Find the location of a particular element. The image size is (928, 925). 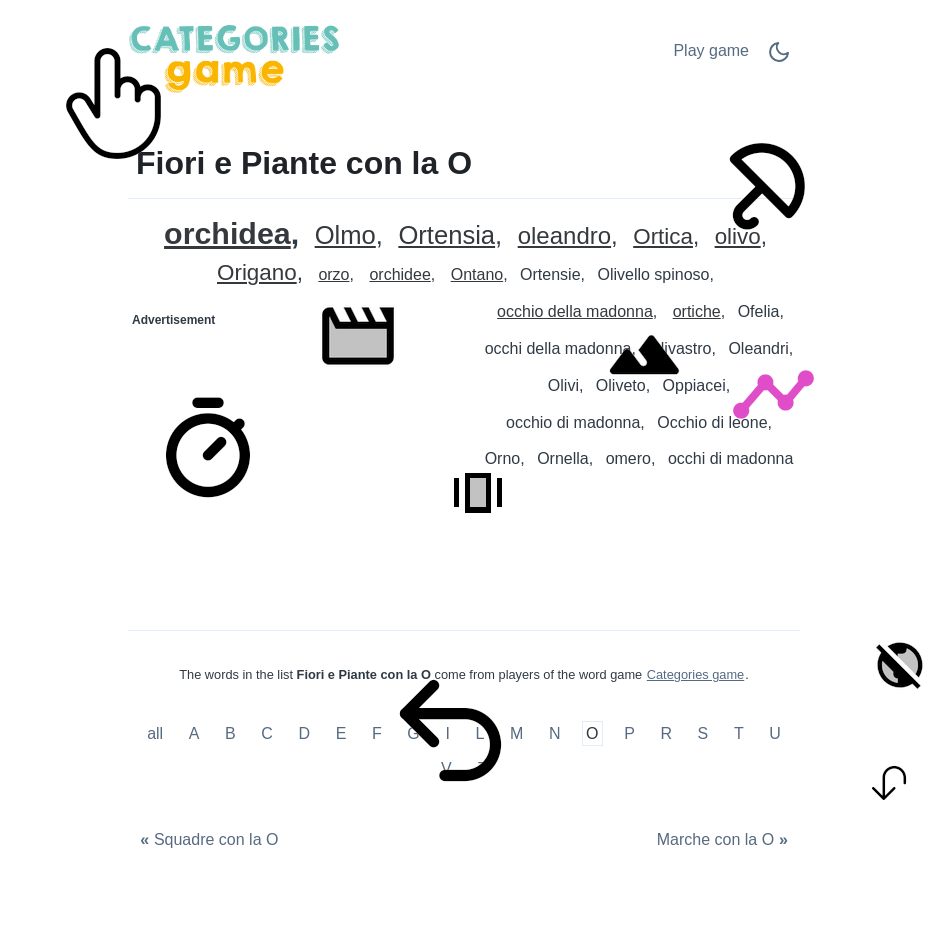

undo the last action is located at coordinates (450, 730).